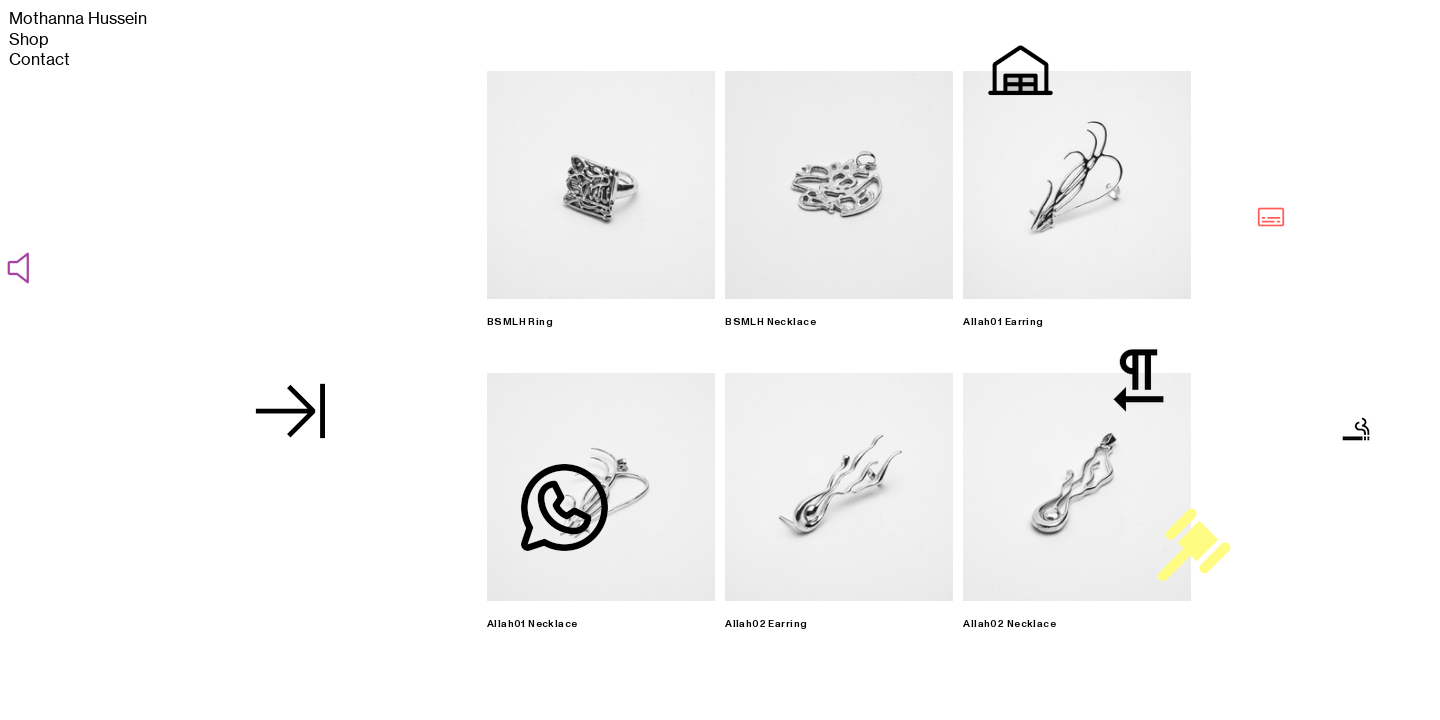 This screenshot has height=720, width=1440. I want to click on switch text direction to right-to-left, so click(1138, 380).